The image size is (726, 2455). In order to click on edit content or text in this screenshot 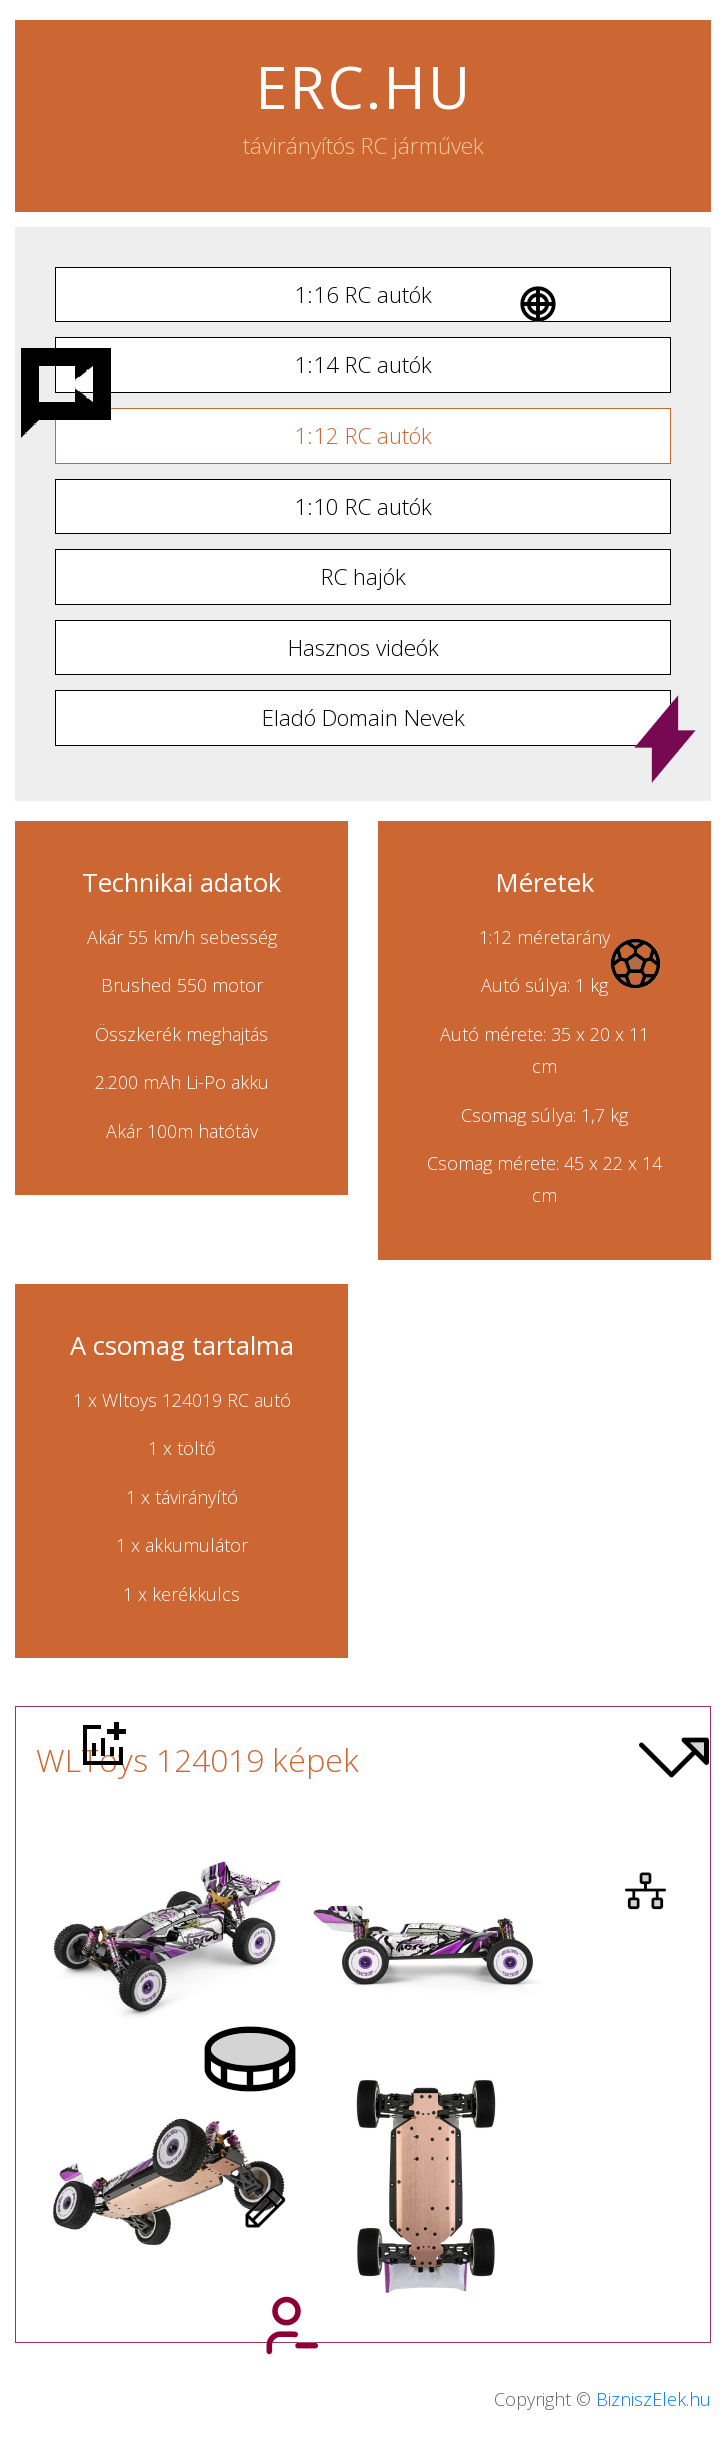, I will do `click(264, 2208)`.